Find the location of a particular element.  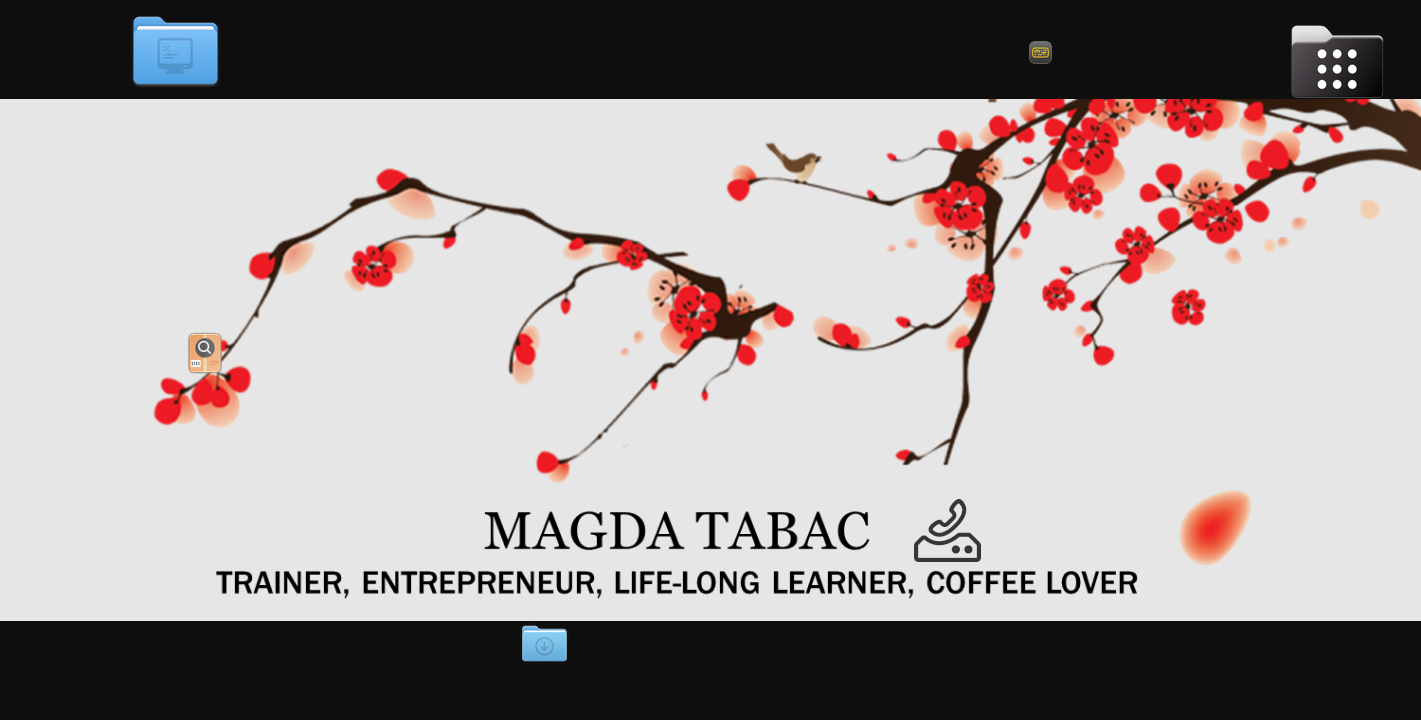

open PC or windows computer folder is located at coordinates (175, 50).